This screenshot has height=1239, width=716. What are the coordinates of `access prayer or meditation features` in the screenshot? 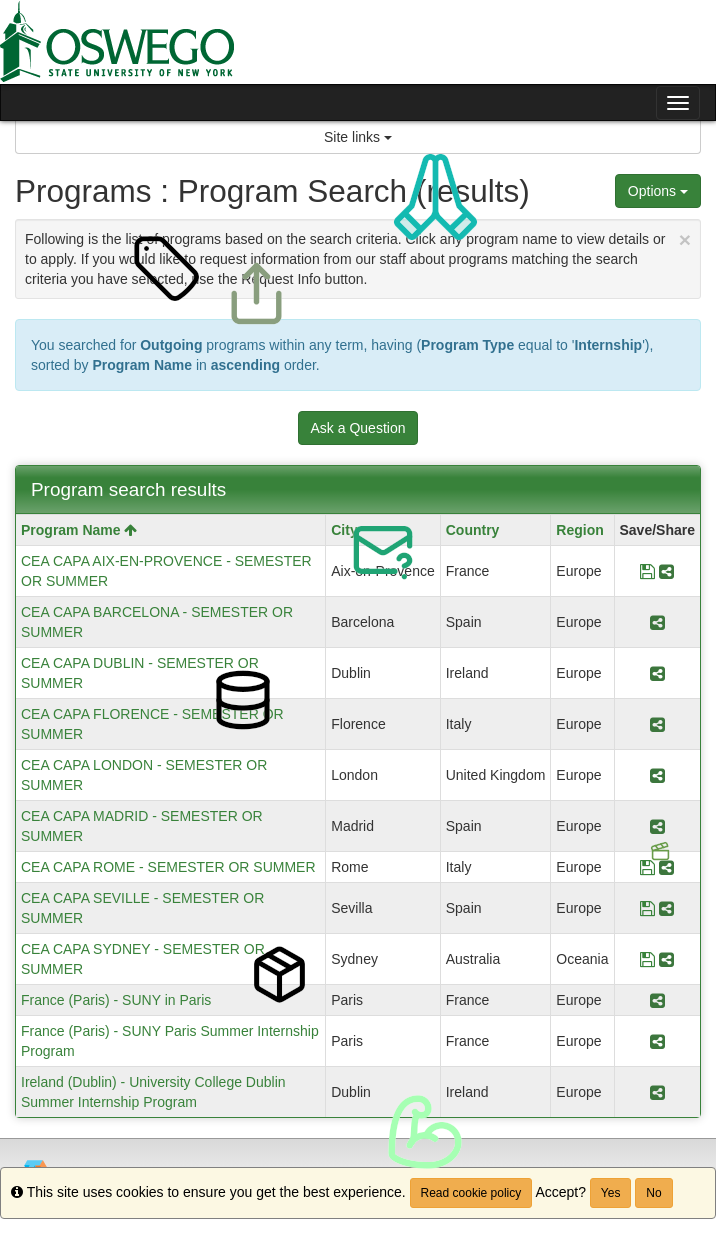 It's located at (435, 198).